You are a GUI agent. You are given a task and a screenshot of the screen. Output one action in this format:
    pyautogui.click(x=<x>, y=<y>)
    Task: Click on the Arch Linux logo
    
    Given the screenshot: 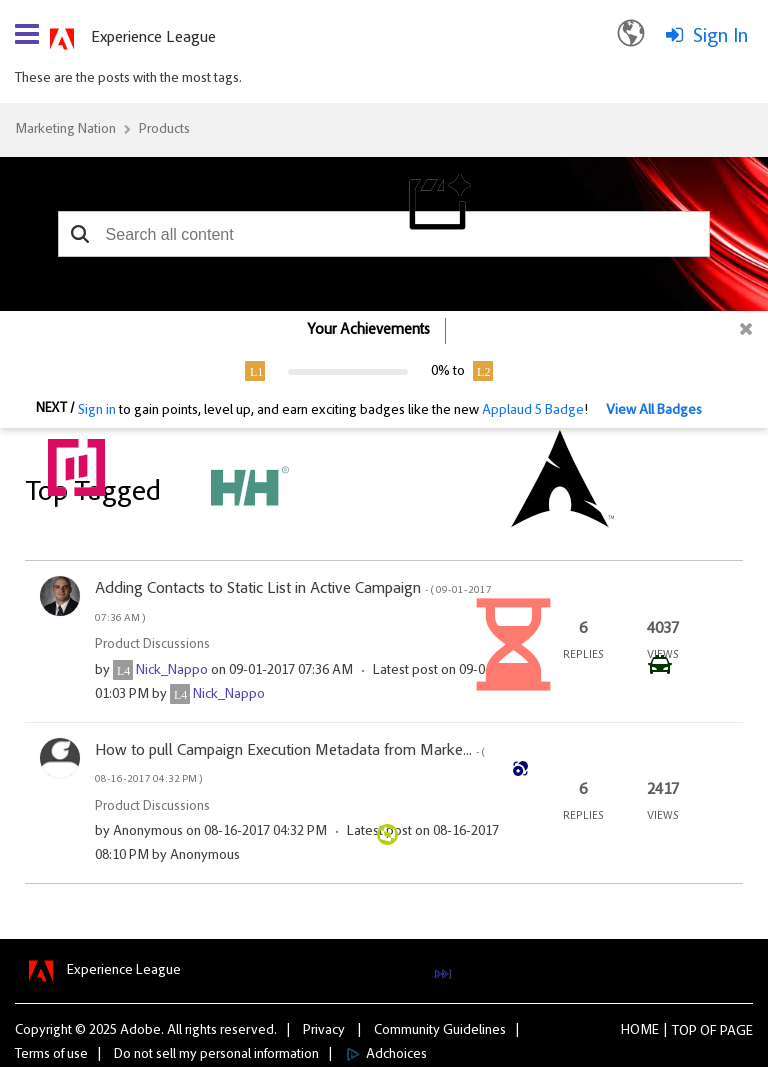 What is the action you would take?
    pyautogui.click(x=562, y=478)
    